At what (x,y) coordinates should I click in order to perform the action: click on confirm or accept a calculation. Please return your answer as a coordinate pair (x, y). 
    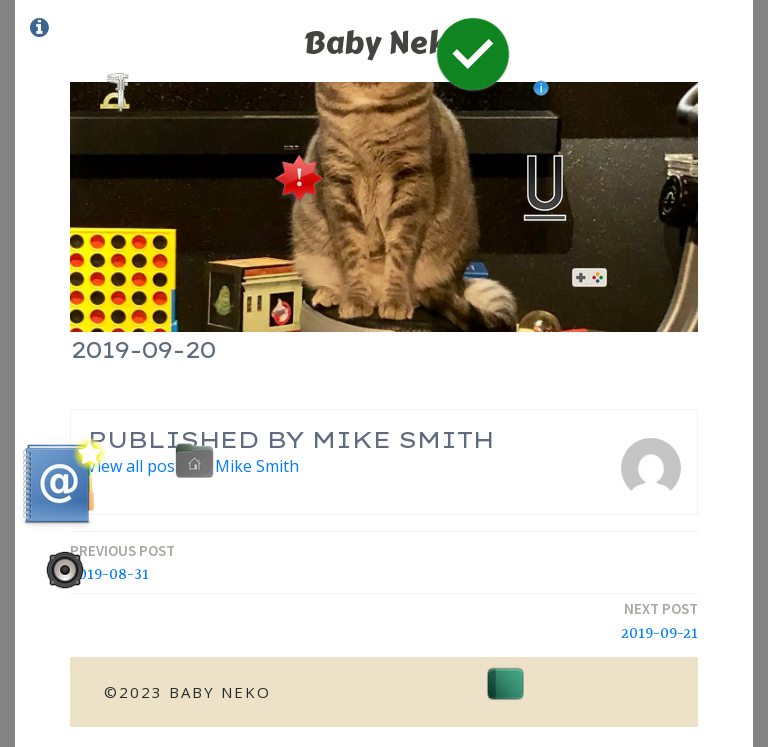
    Looking at the image, I should click on (473, 54).